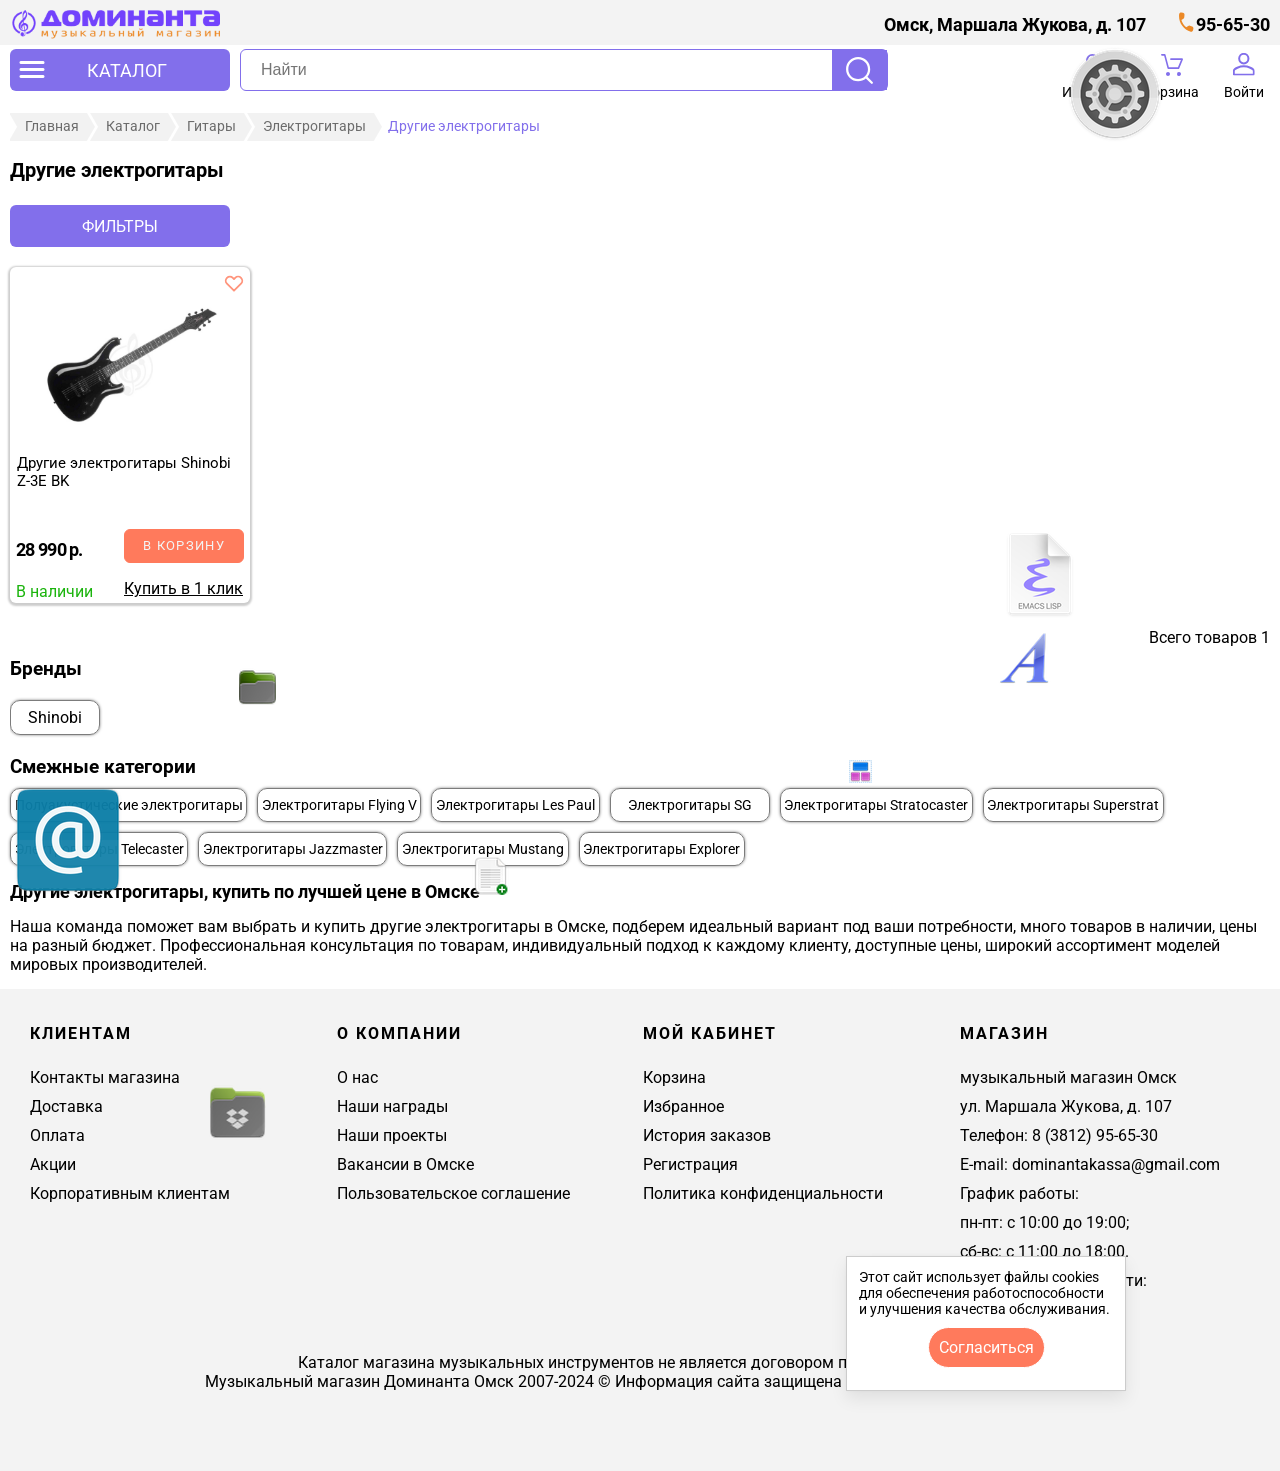 The height and width of the screenshot is (1471, 1280). Describe the element at coordinates (1040, 575) in the screenshot. I see `an emacs lisp source code file` at that location.